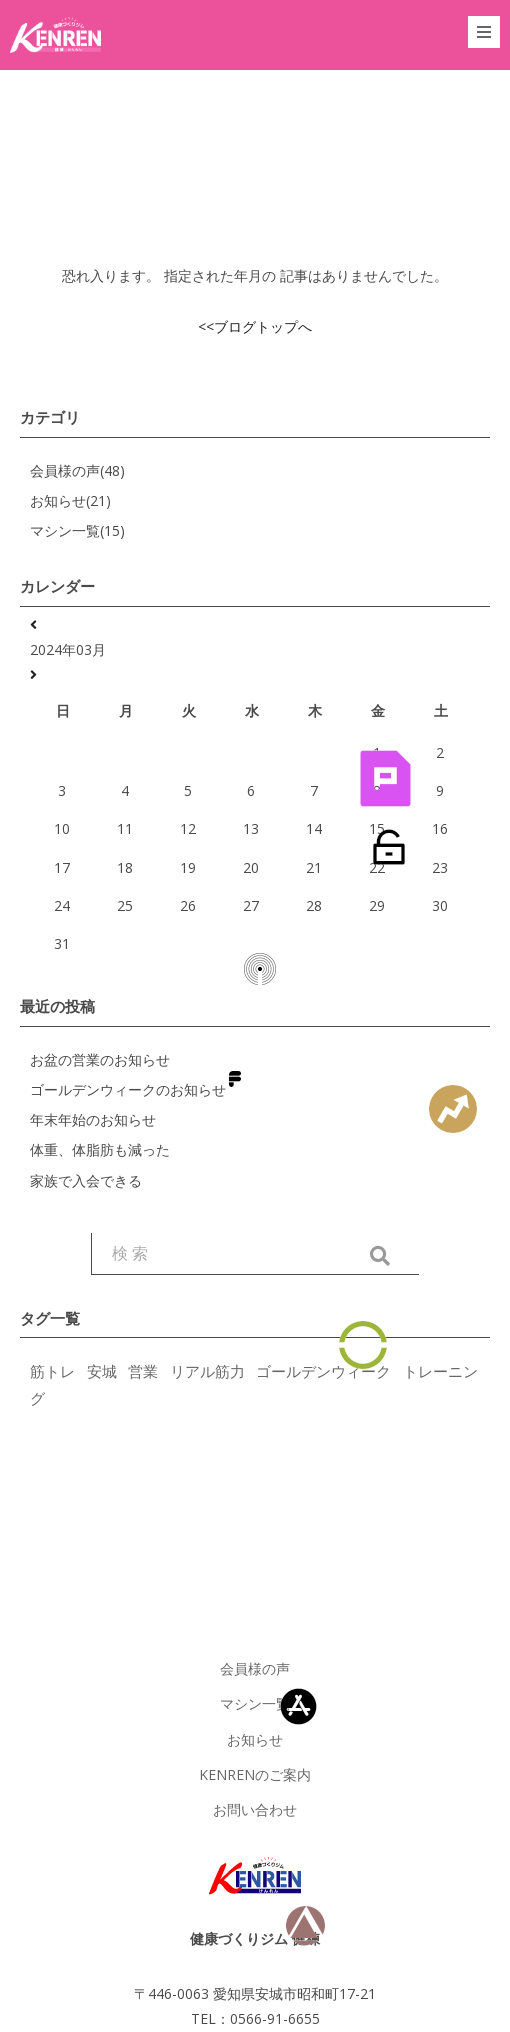 This screenshot has height=2032, width=510. What do you see at coordinates (235, 1079) in the screenshot?
I see `formbricks logo` at bounding box center [235, 1079].